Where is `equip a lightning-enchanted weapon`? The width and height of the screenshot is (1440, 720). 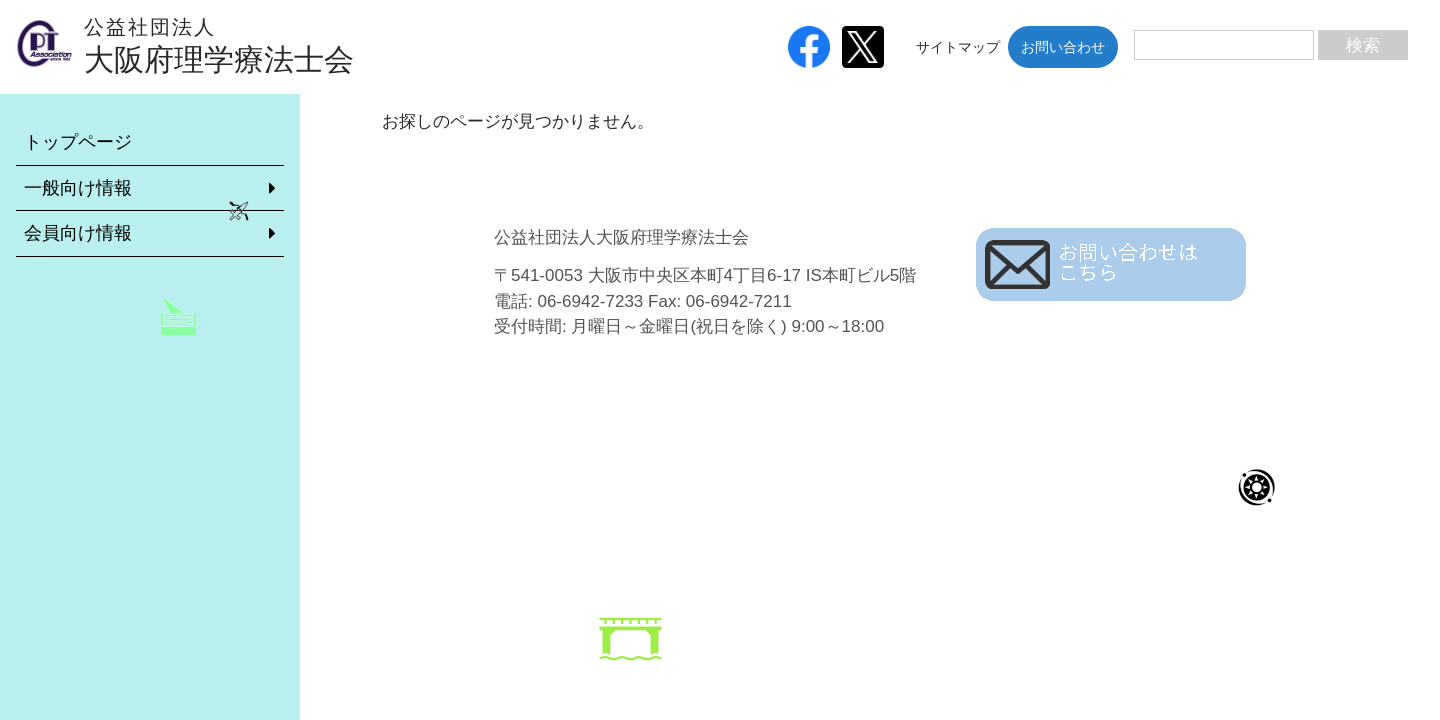
equip a lightning-enchanted weapon is located at coordinates (239, 211).